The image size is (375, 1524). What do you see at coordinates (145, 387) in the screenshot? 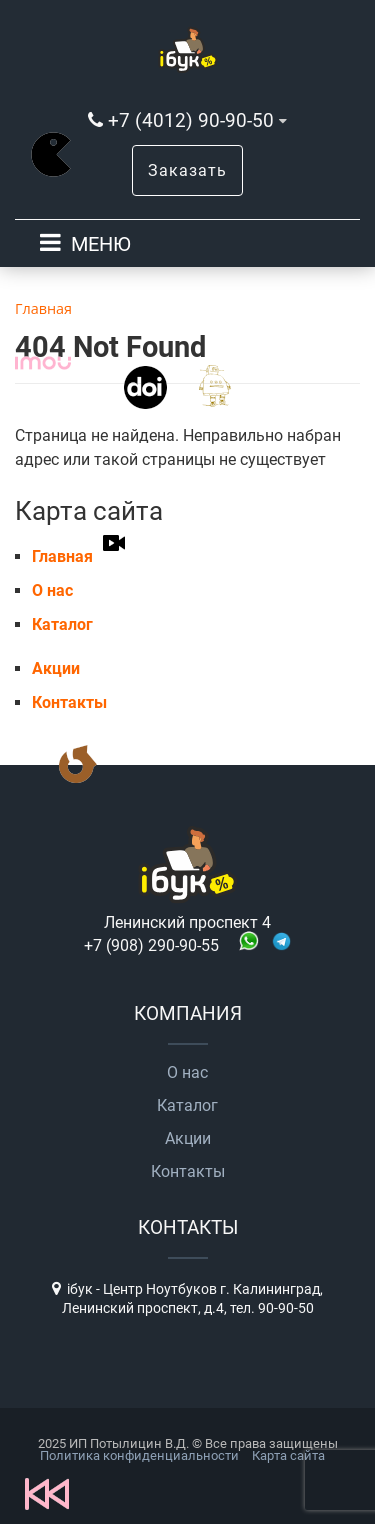
I see `digital object identifier (DOI) logo` at bounding box center [145, 387].